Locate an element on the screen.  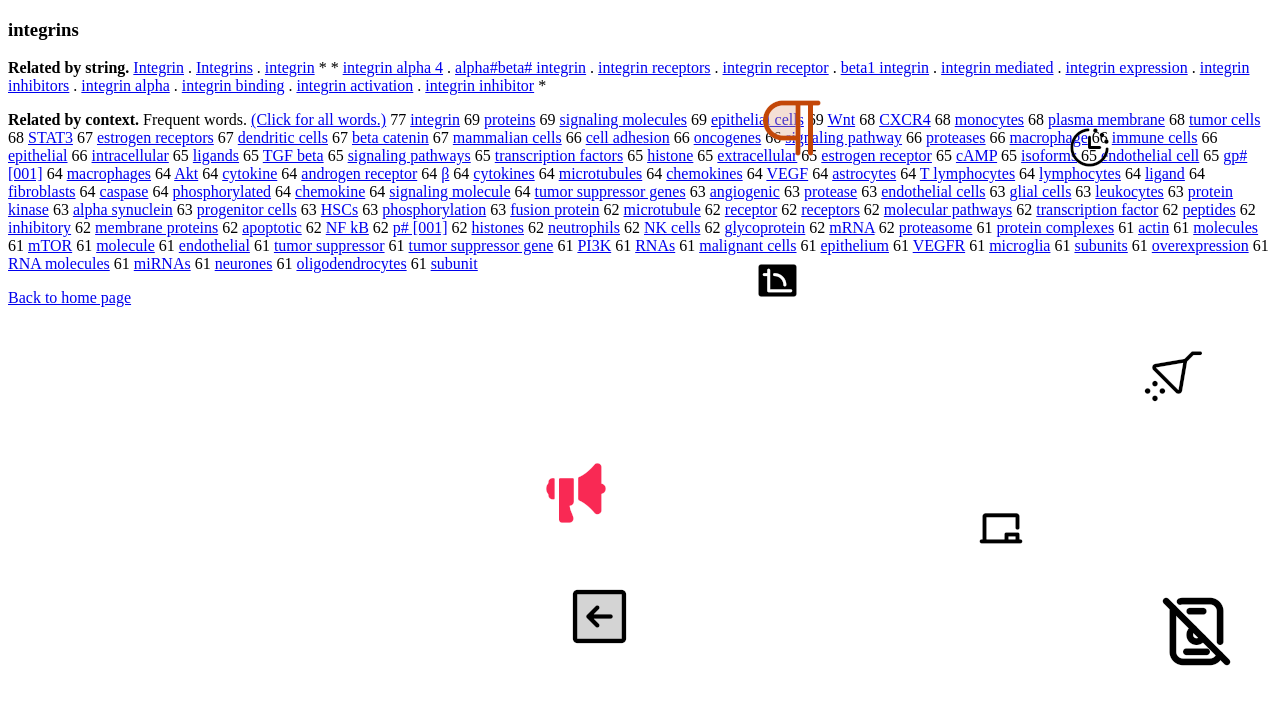
access bathroom or shower facilities is located at coordinates (1172, 373).